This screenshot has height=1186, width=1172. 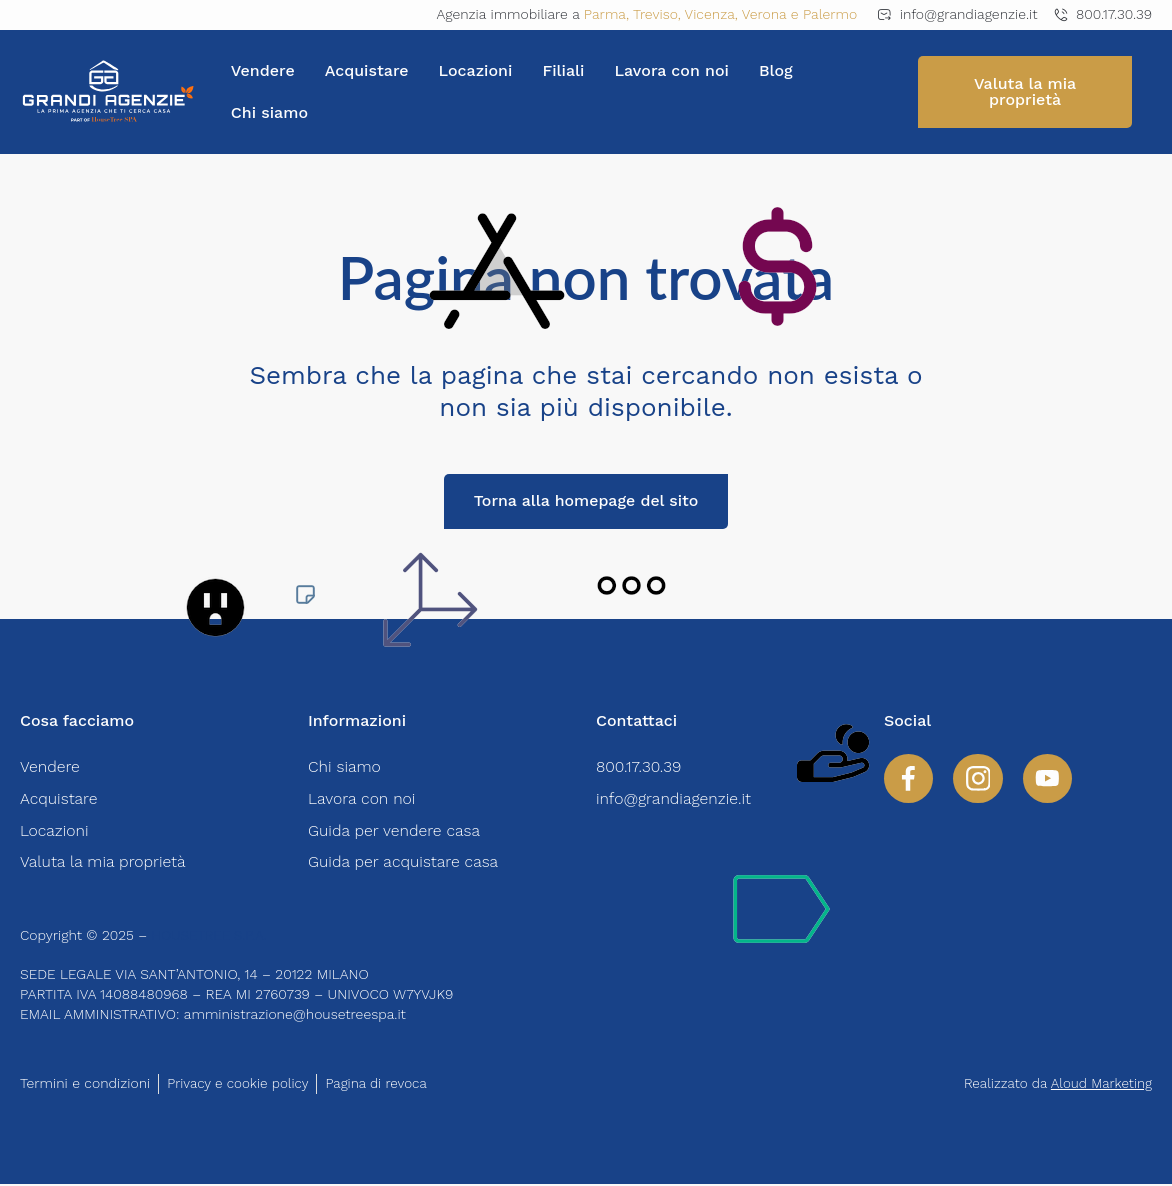 I want to click on make a payment or donation, so click(x=835, y=755).